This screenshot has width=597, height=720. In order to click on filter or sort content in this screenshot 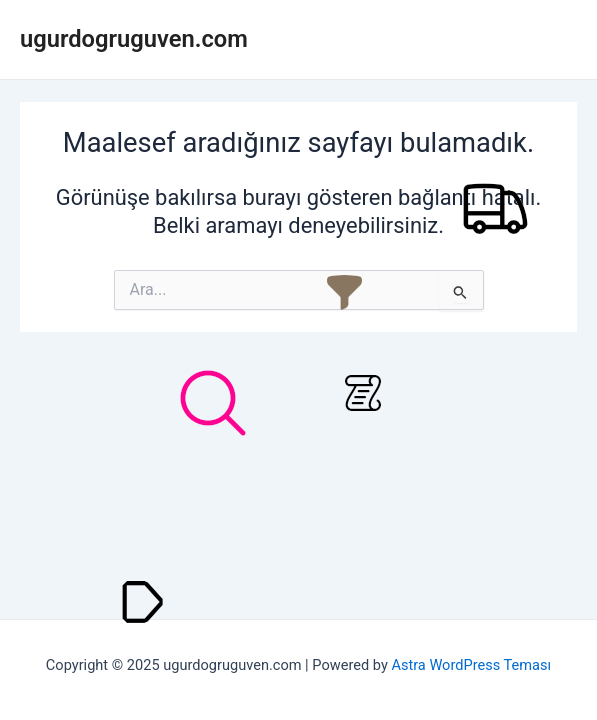, I will do `click(344, 292)`.